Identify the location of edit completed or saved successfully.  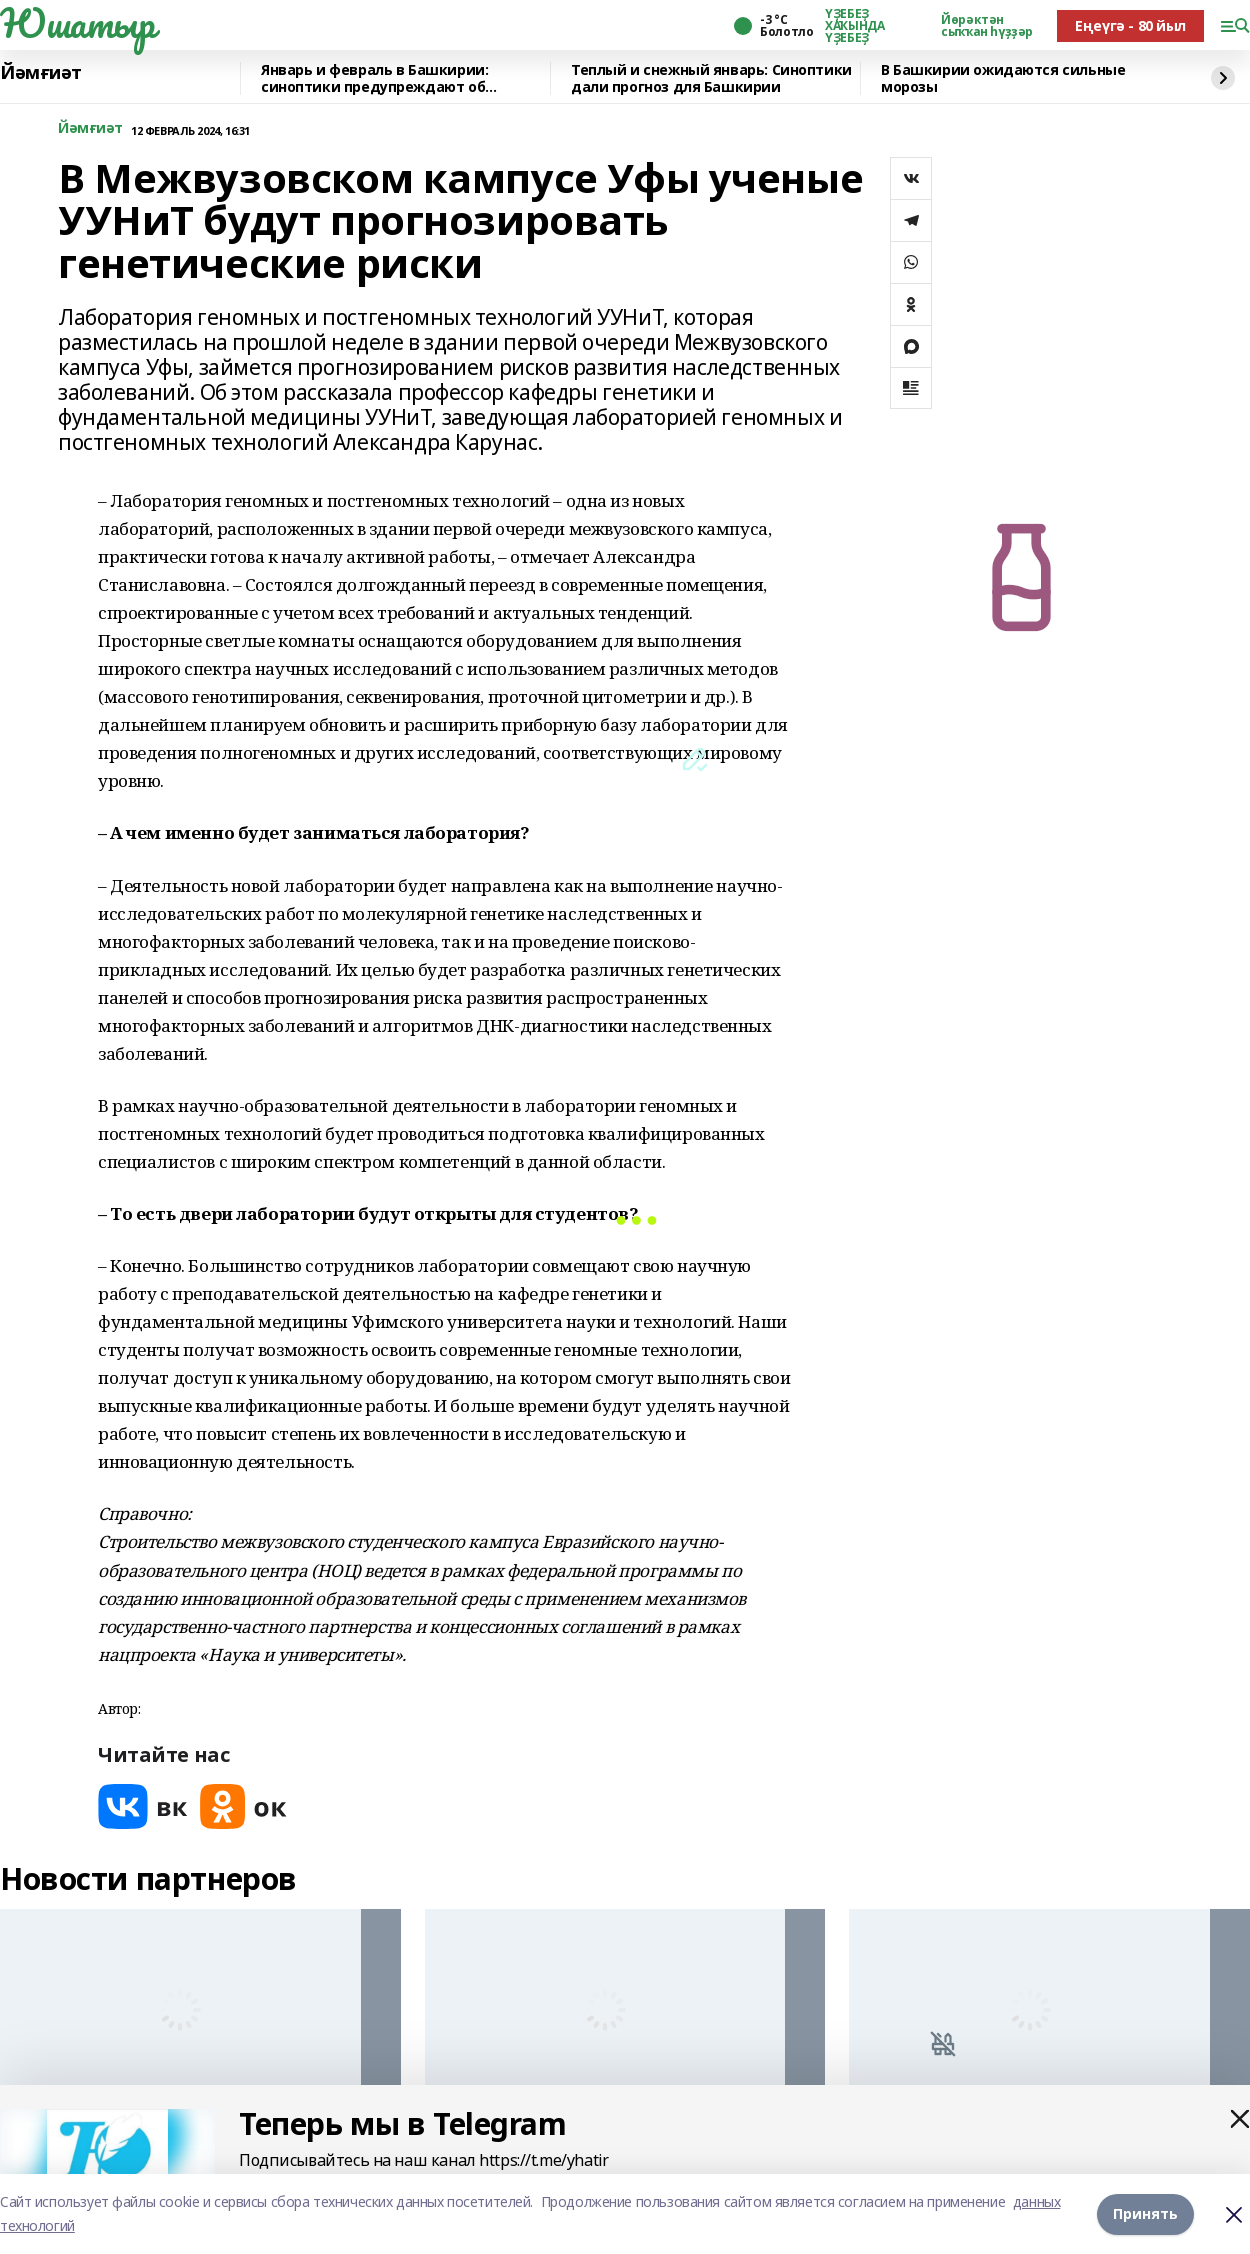
(694, 758).